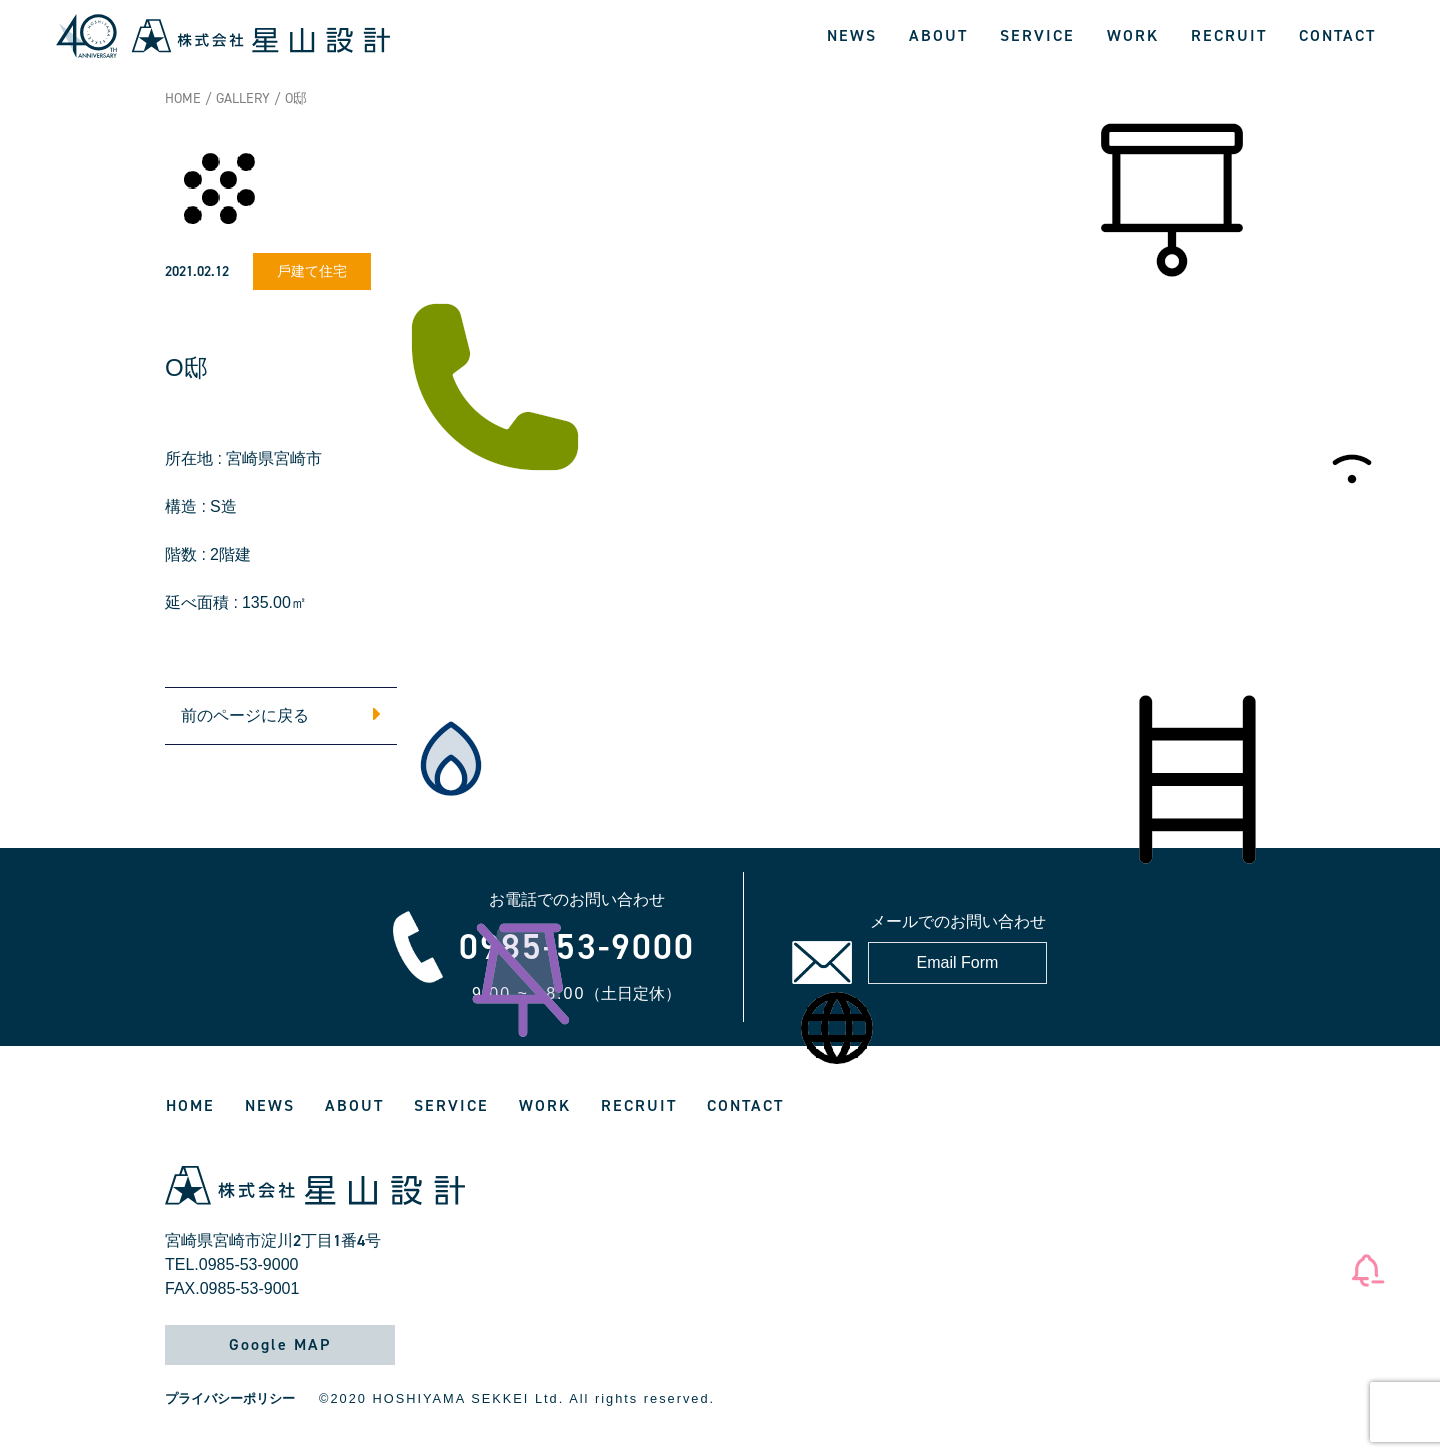 The height and width of the screenshot is (1456, 1440). Describe the element at coordinates (219, 188) in the screenshot. I see `apply a film grain or noise effect` at that location.